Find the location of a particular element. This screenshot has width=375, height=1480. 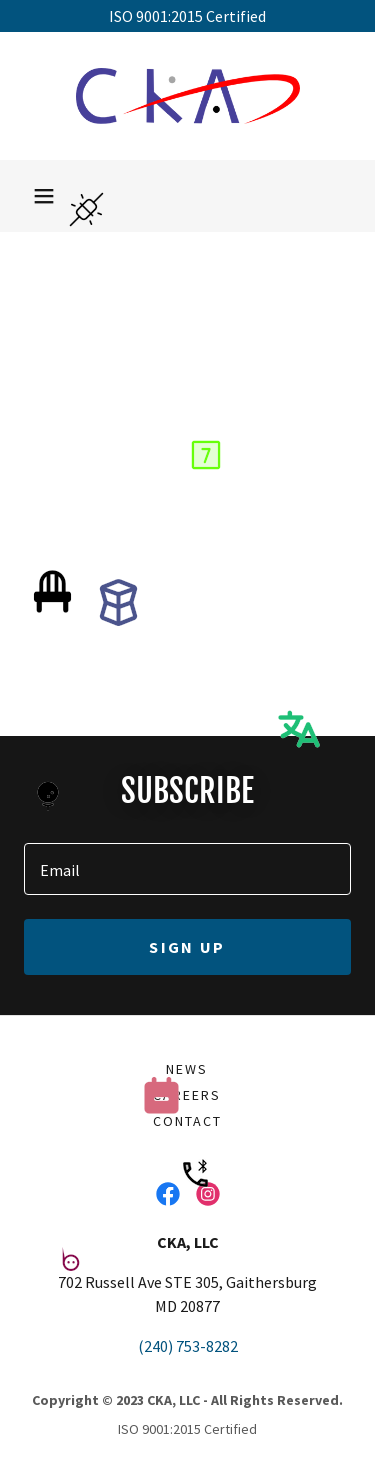

select or navigate to item number seven is located at coordinates (206, 455).